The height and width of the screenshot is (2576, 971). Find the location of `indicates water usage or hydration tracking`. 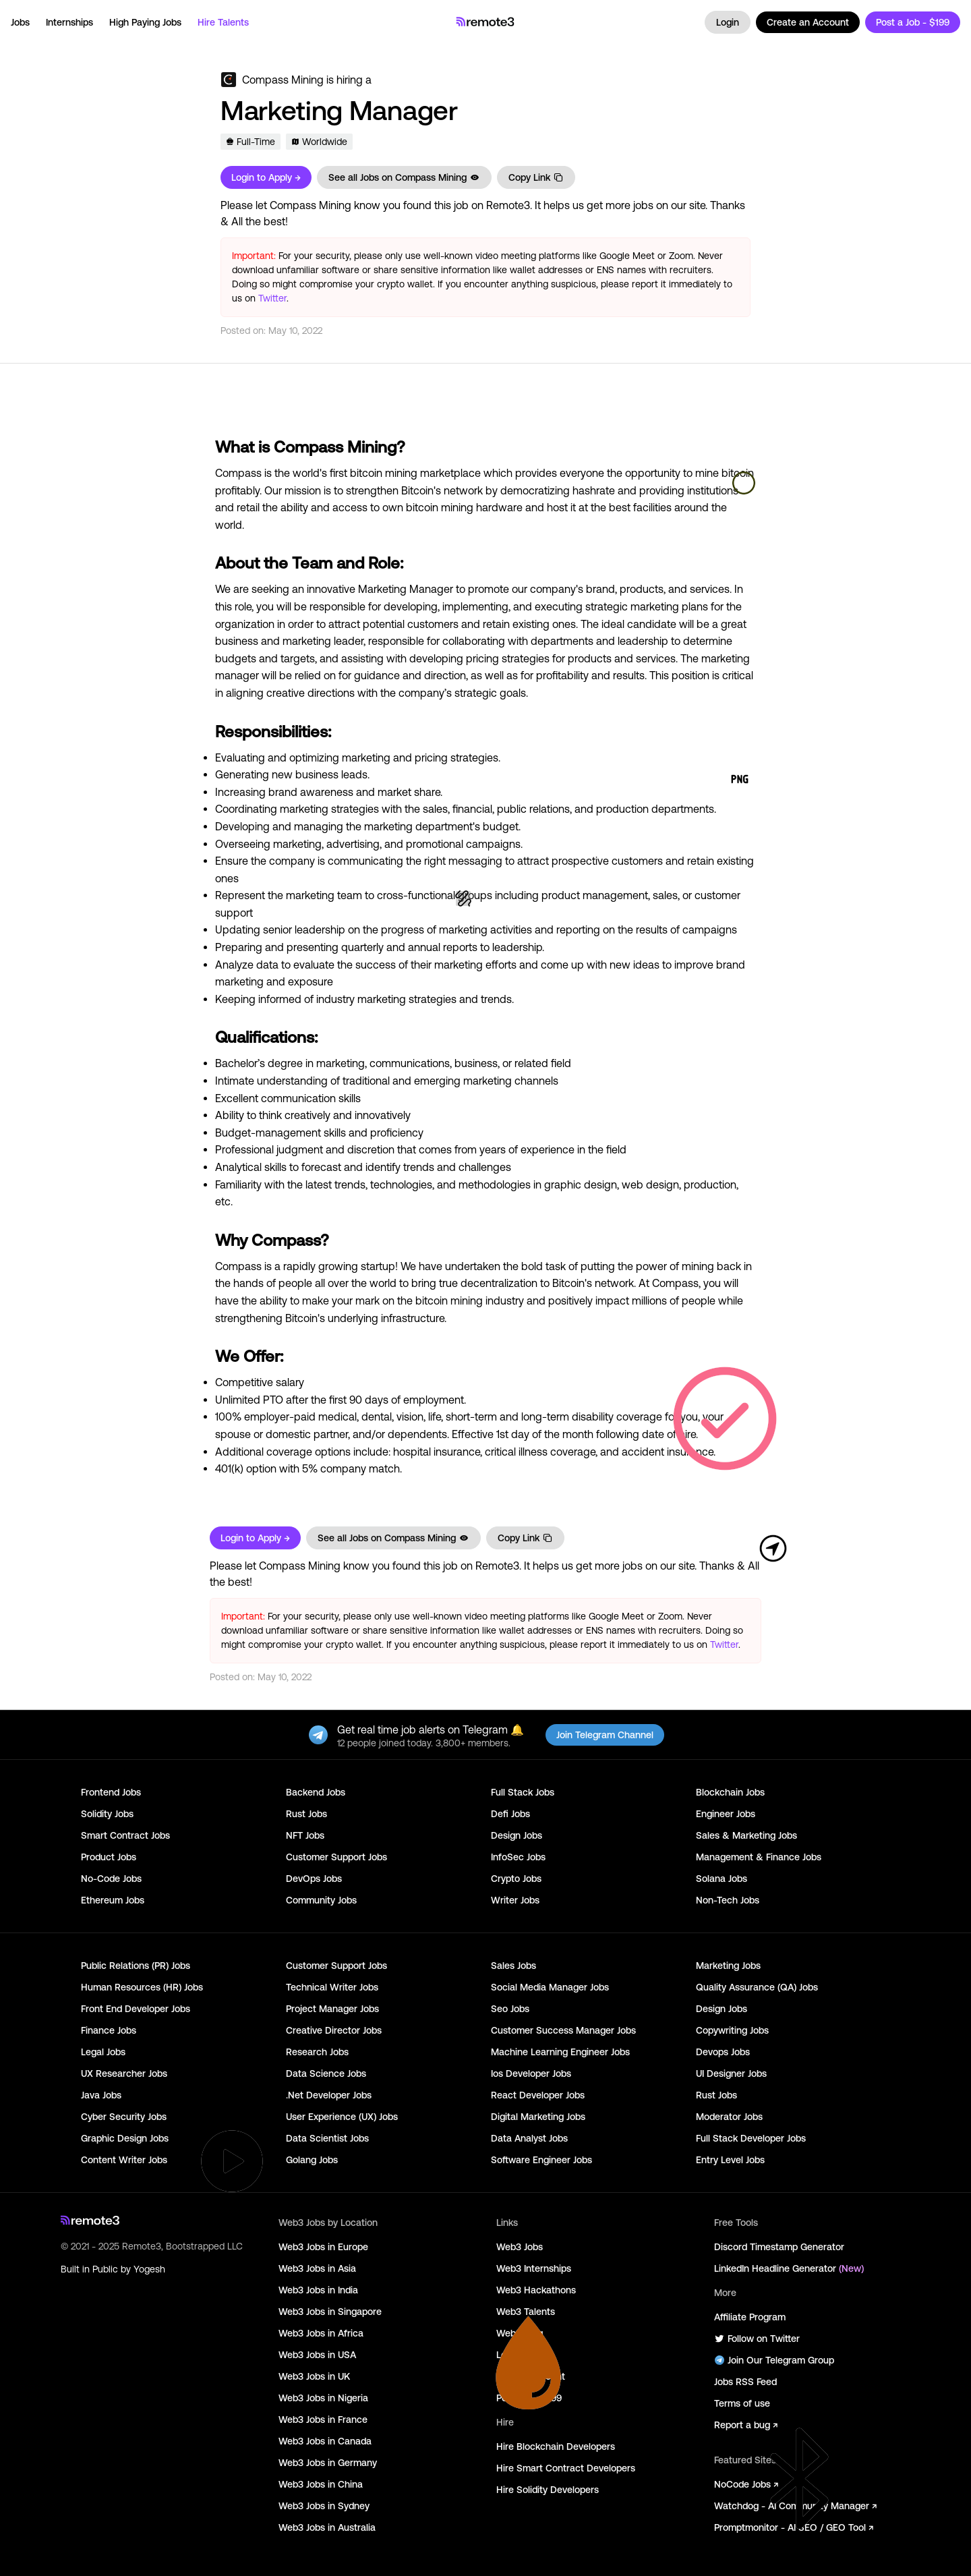

indicates water usage or hydration tracking is located at coordinates (528, 2364).